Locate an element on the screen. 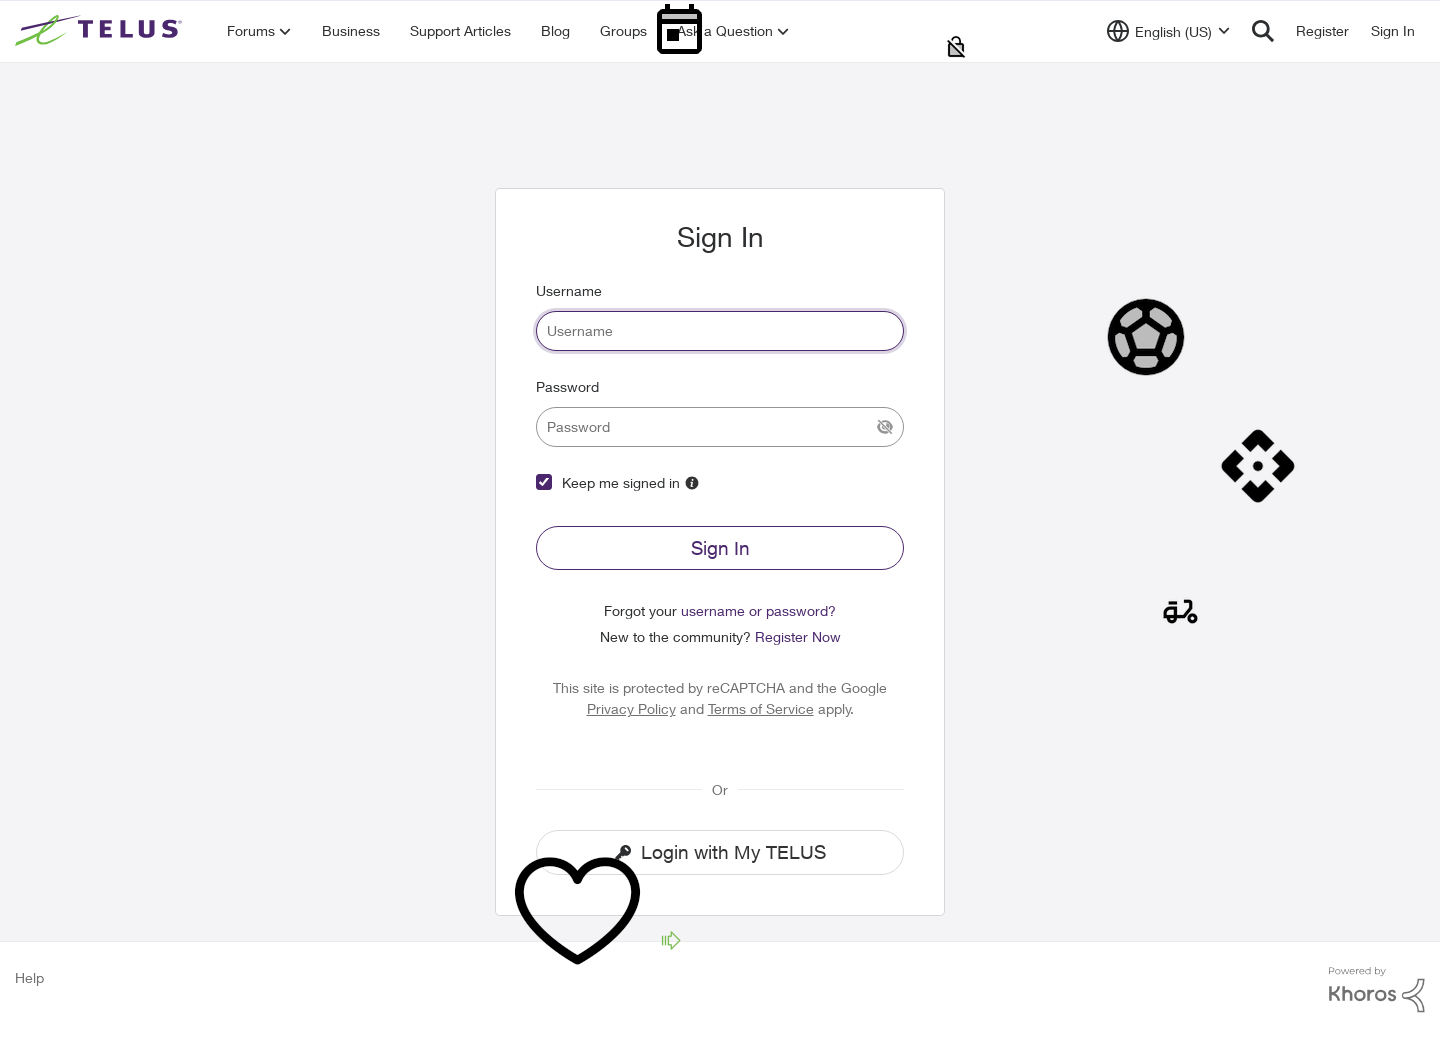  access soccer or football content is located at coordinates (1146, 337).